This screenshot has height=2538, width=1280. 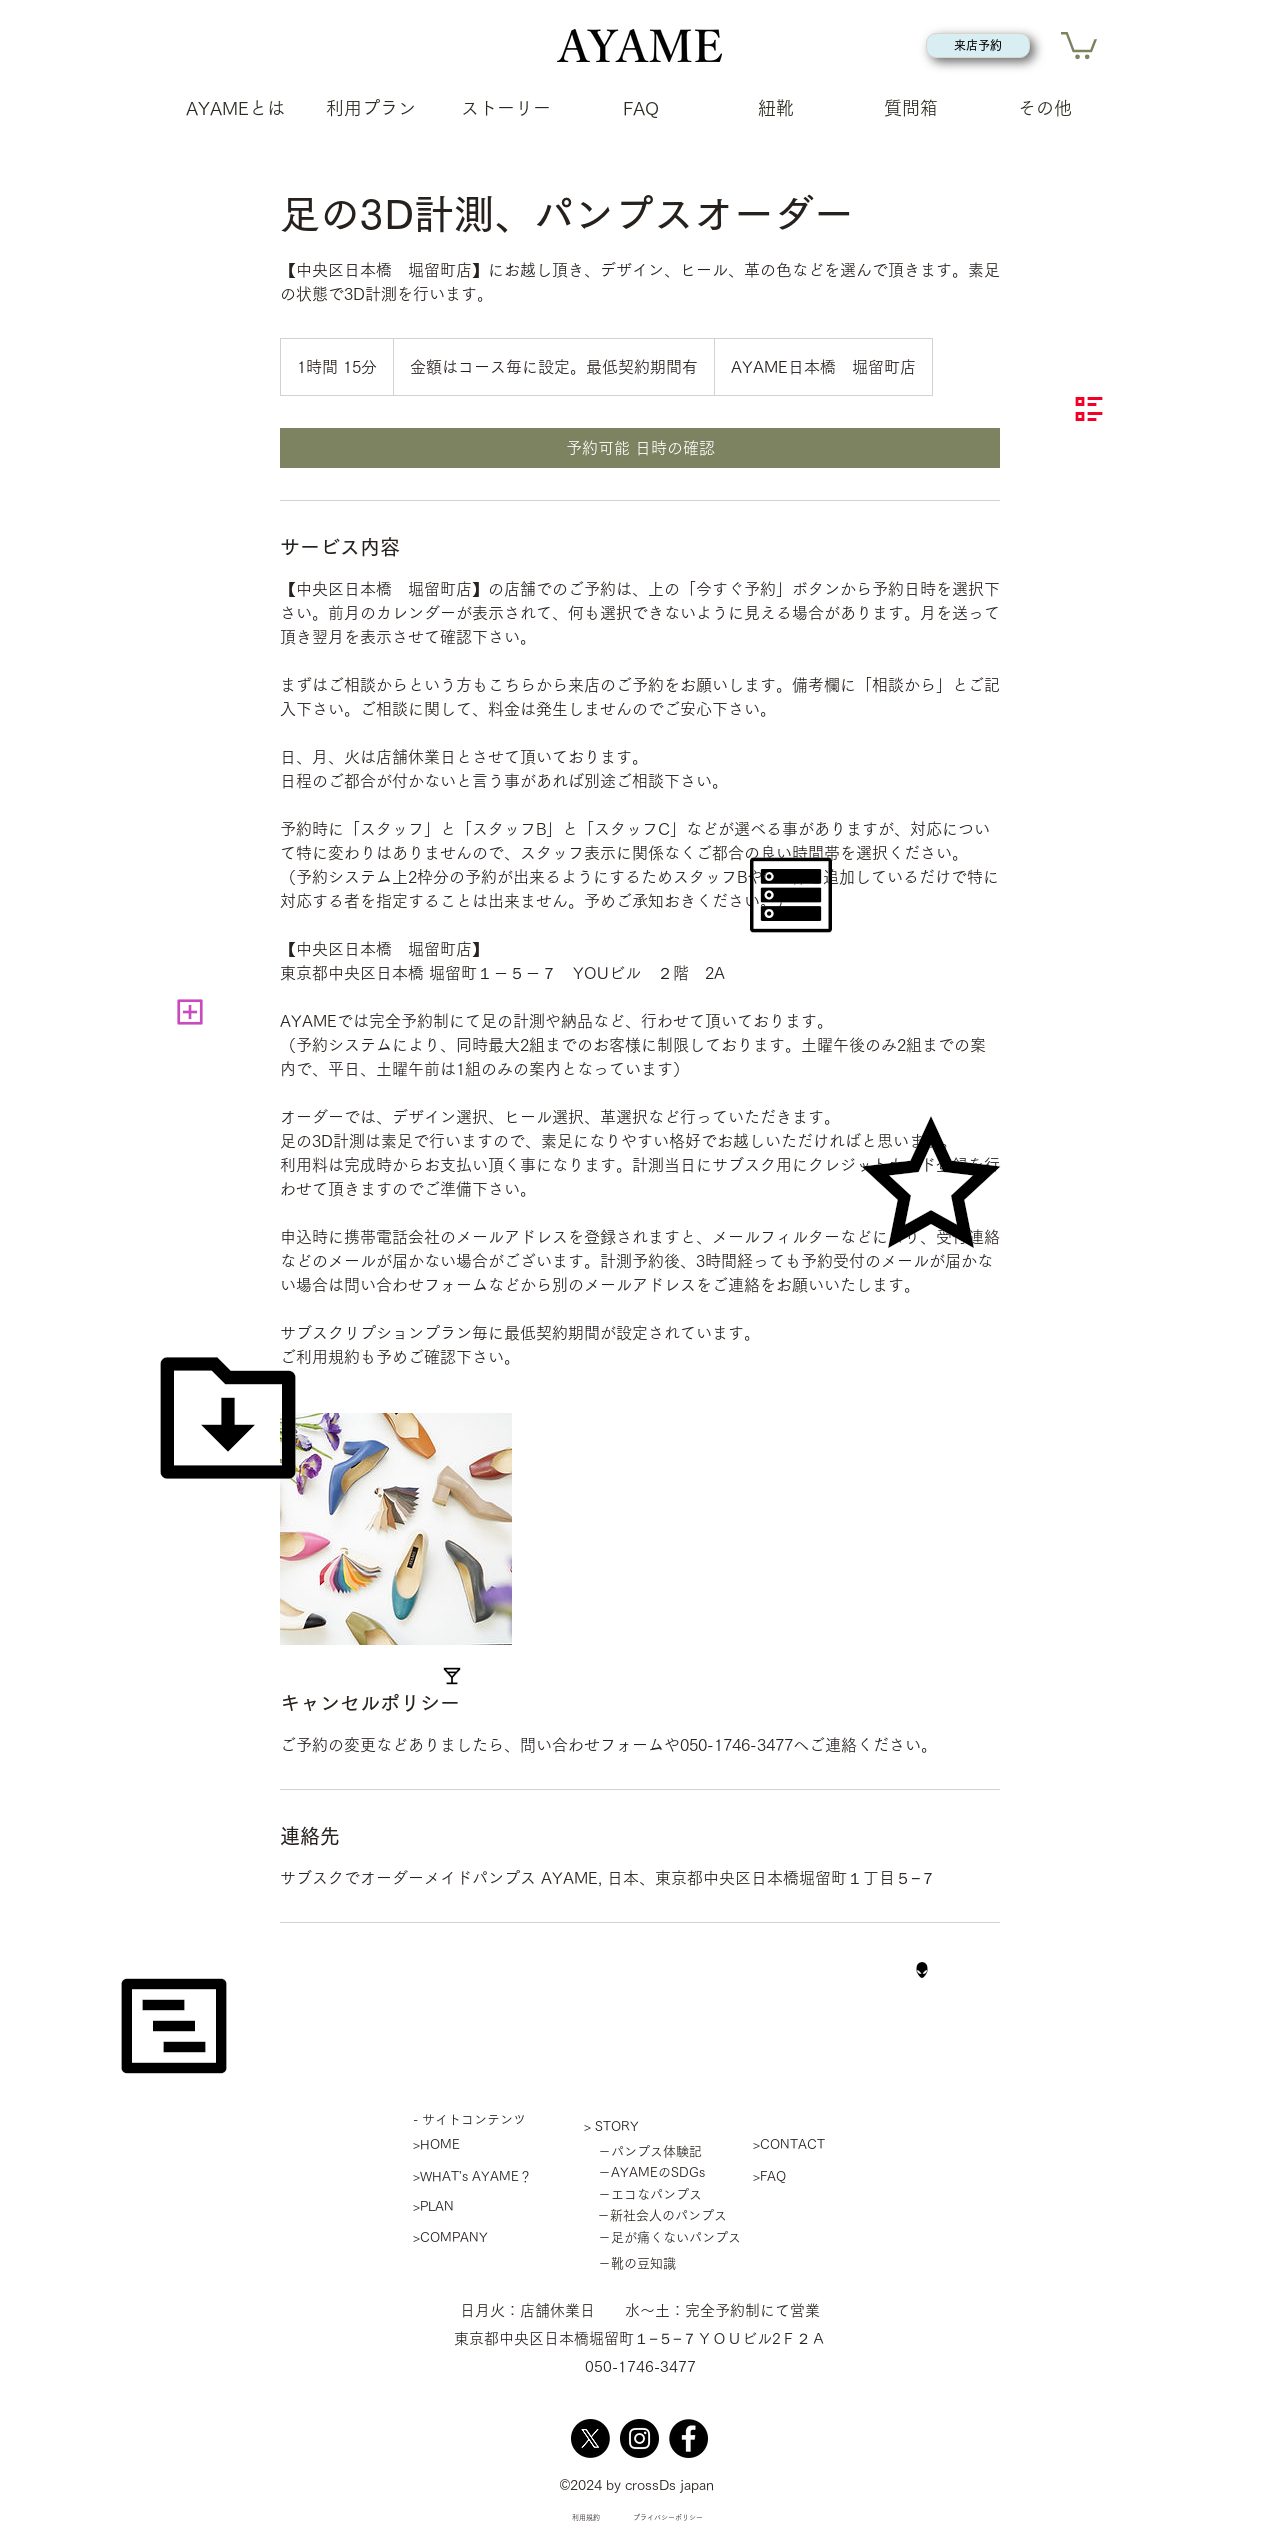 I want to click on Alienware brand logo, so click(x=922, y=1970).